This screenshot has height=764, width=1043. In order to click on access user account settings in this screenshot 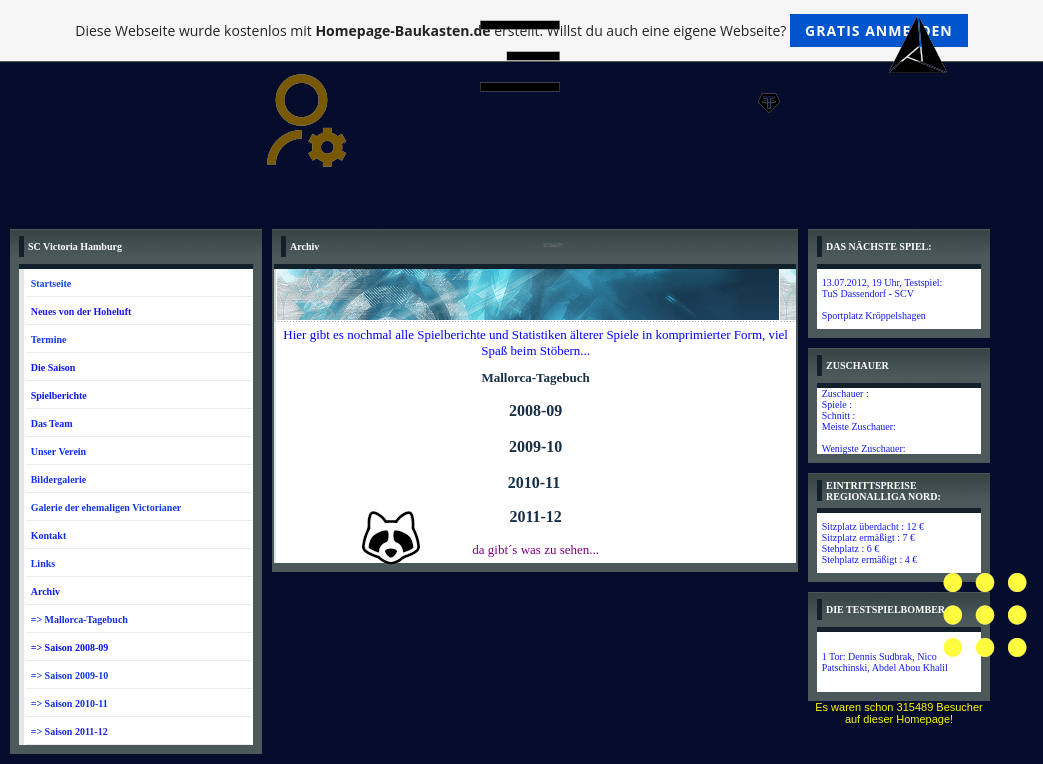, I will do `click(301, 121)`.